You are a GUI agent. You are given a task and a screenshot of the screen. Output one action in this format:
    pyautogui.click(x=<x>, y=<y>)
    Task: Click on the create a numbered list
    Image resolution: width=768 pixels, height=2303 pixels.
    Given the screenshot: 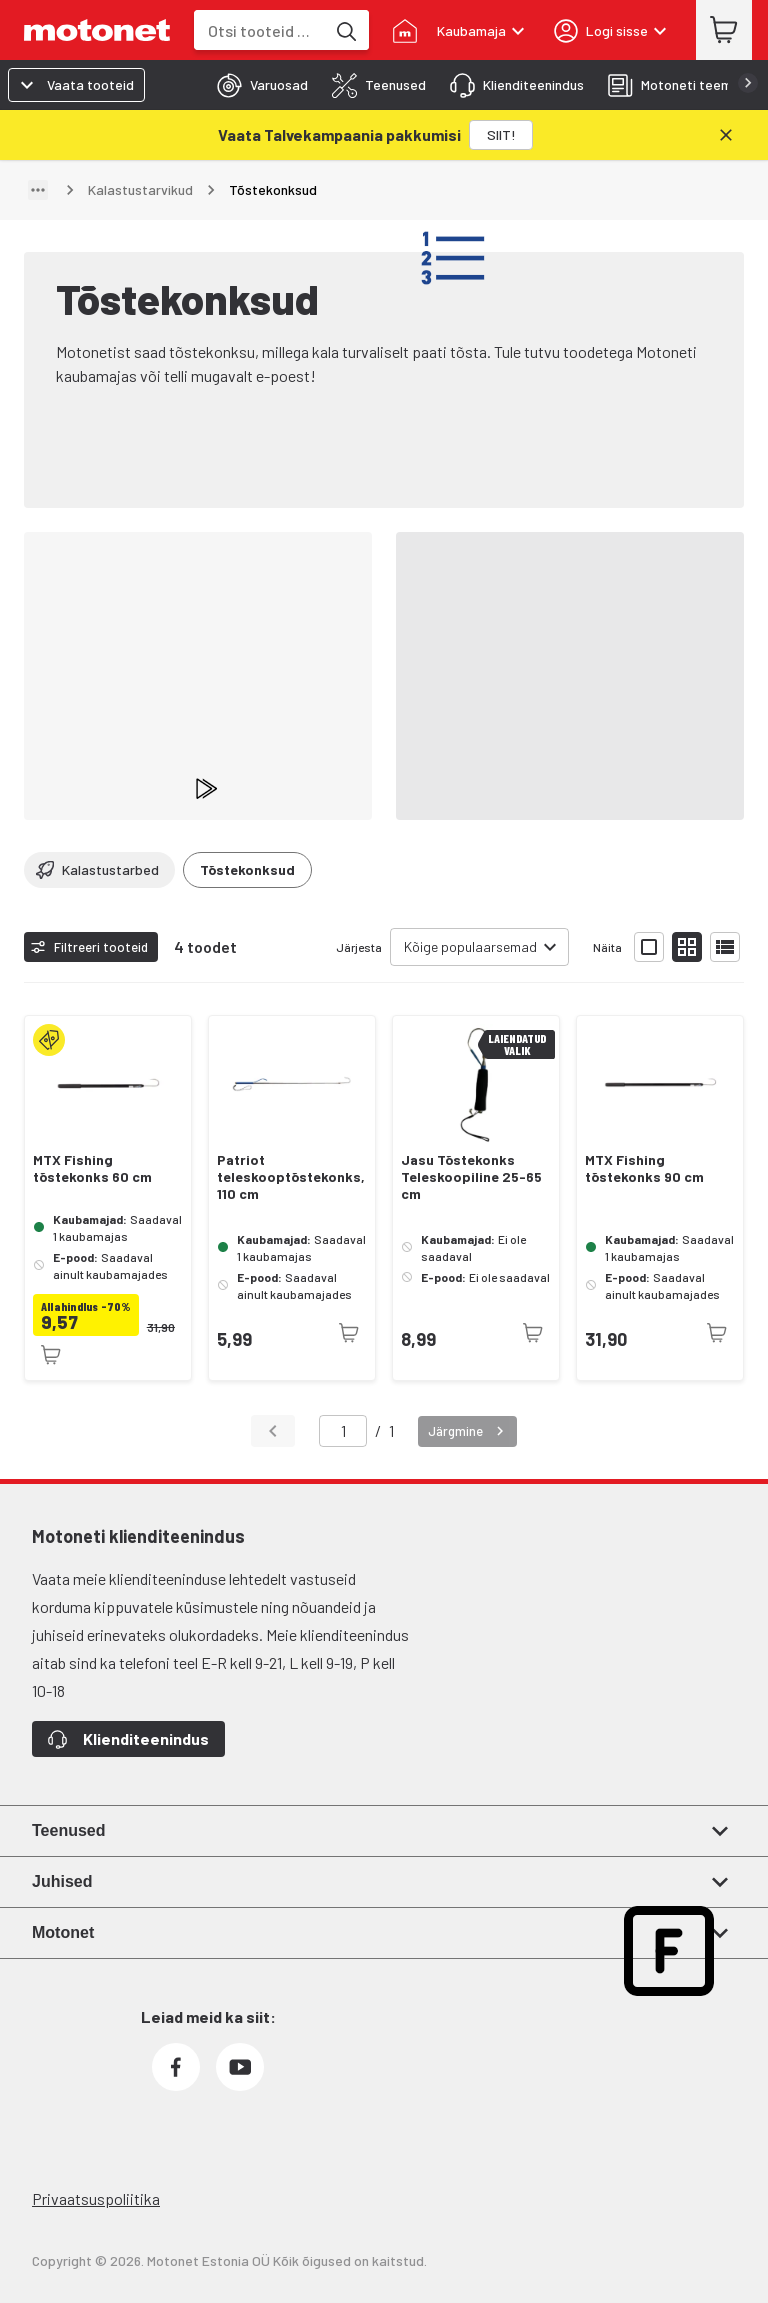 What is the action you would take?
    pyautogui.click(x=450, y=260)
    